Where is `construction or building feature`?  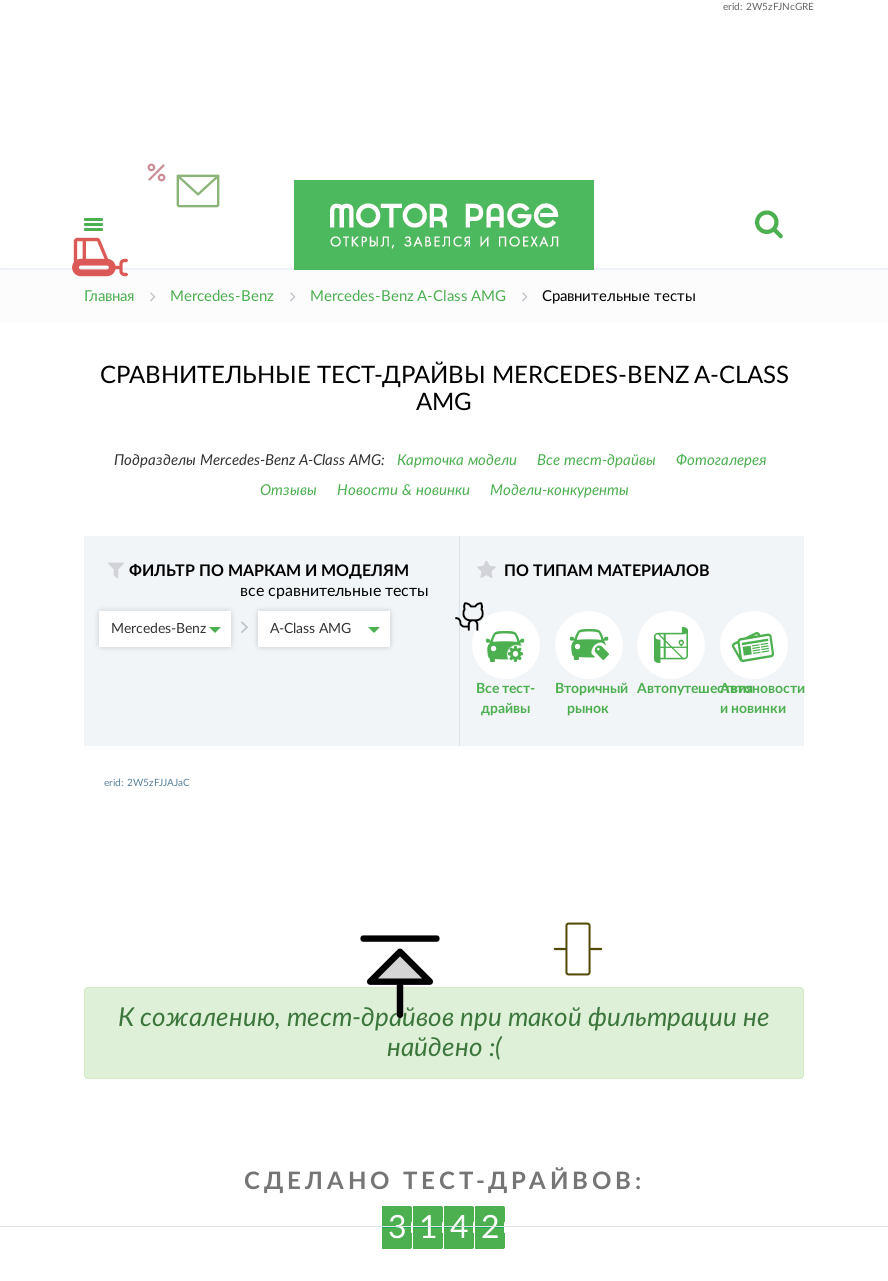 construction or building feature is located at coordinates (100, 257).